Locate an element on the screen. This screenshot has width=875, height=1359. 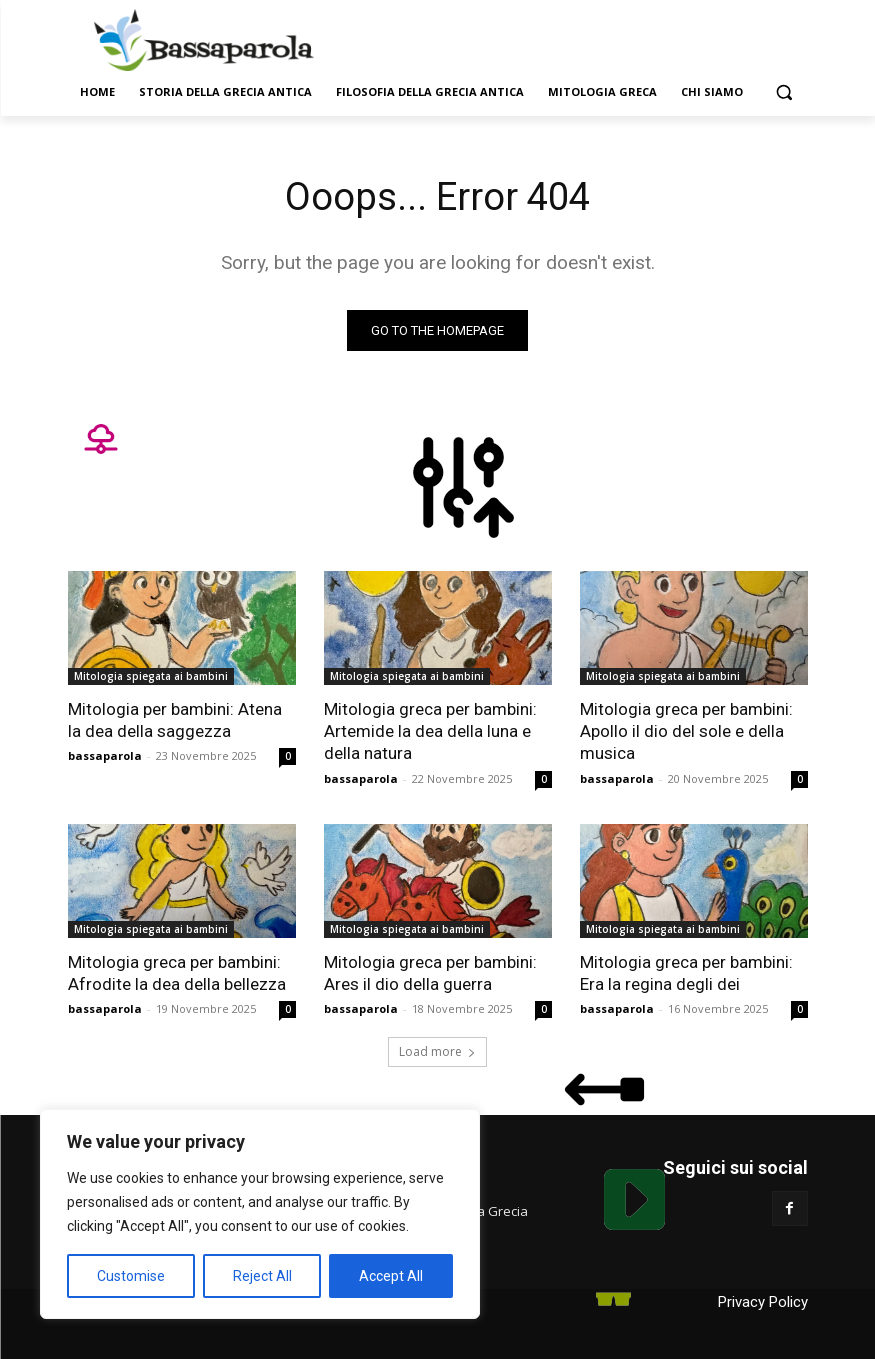
play media or start video is located at coordinates (634, 1199).